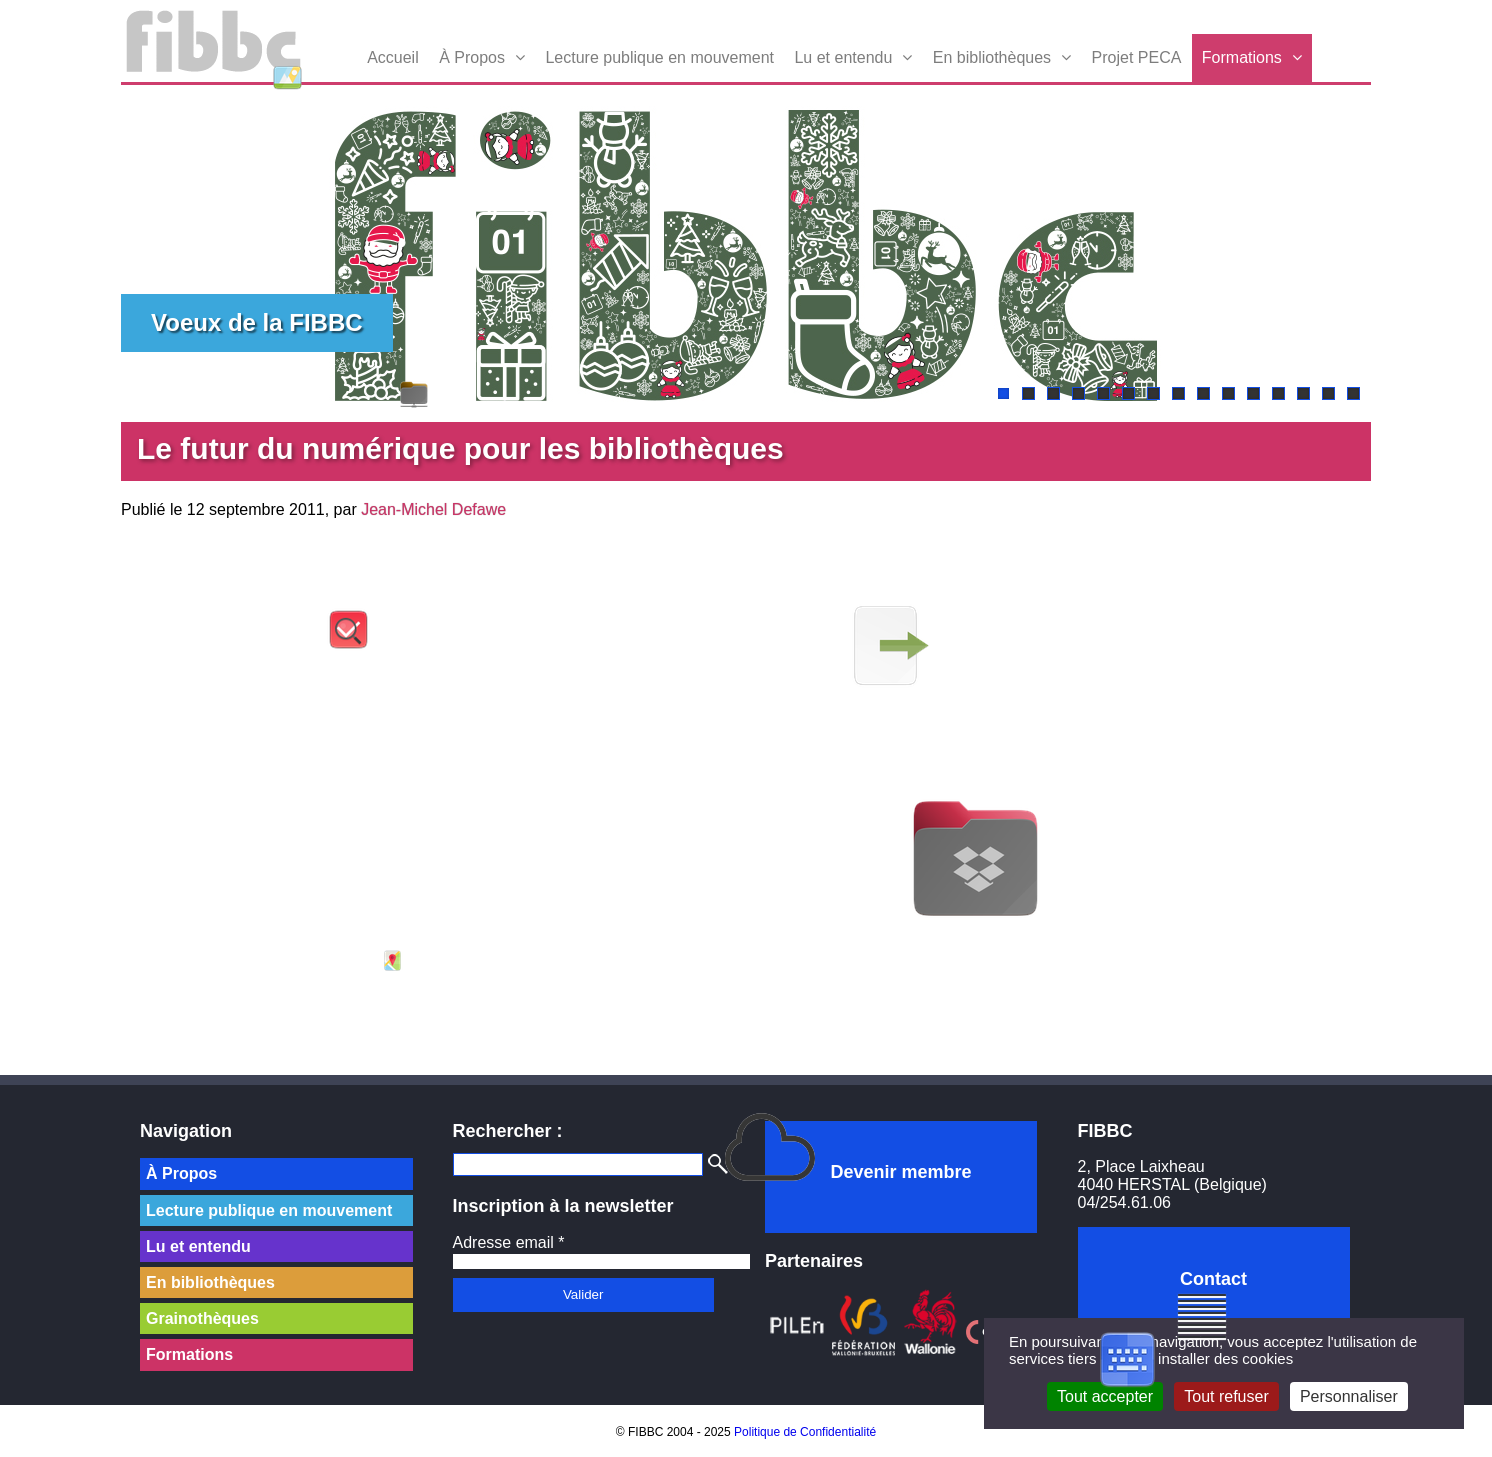  I want to click on open the photos app, so click(287, 77).